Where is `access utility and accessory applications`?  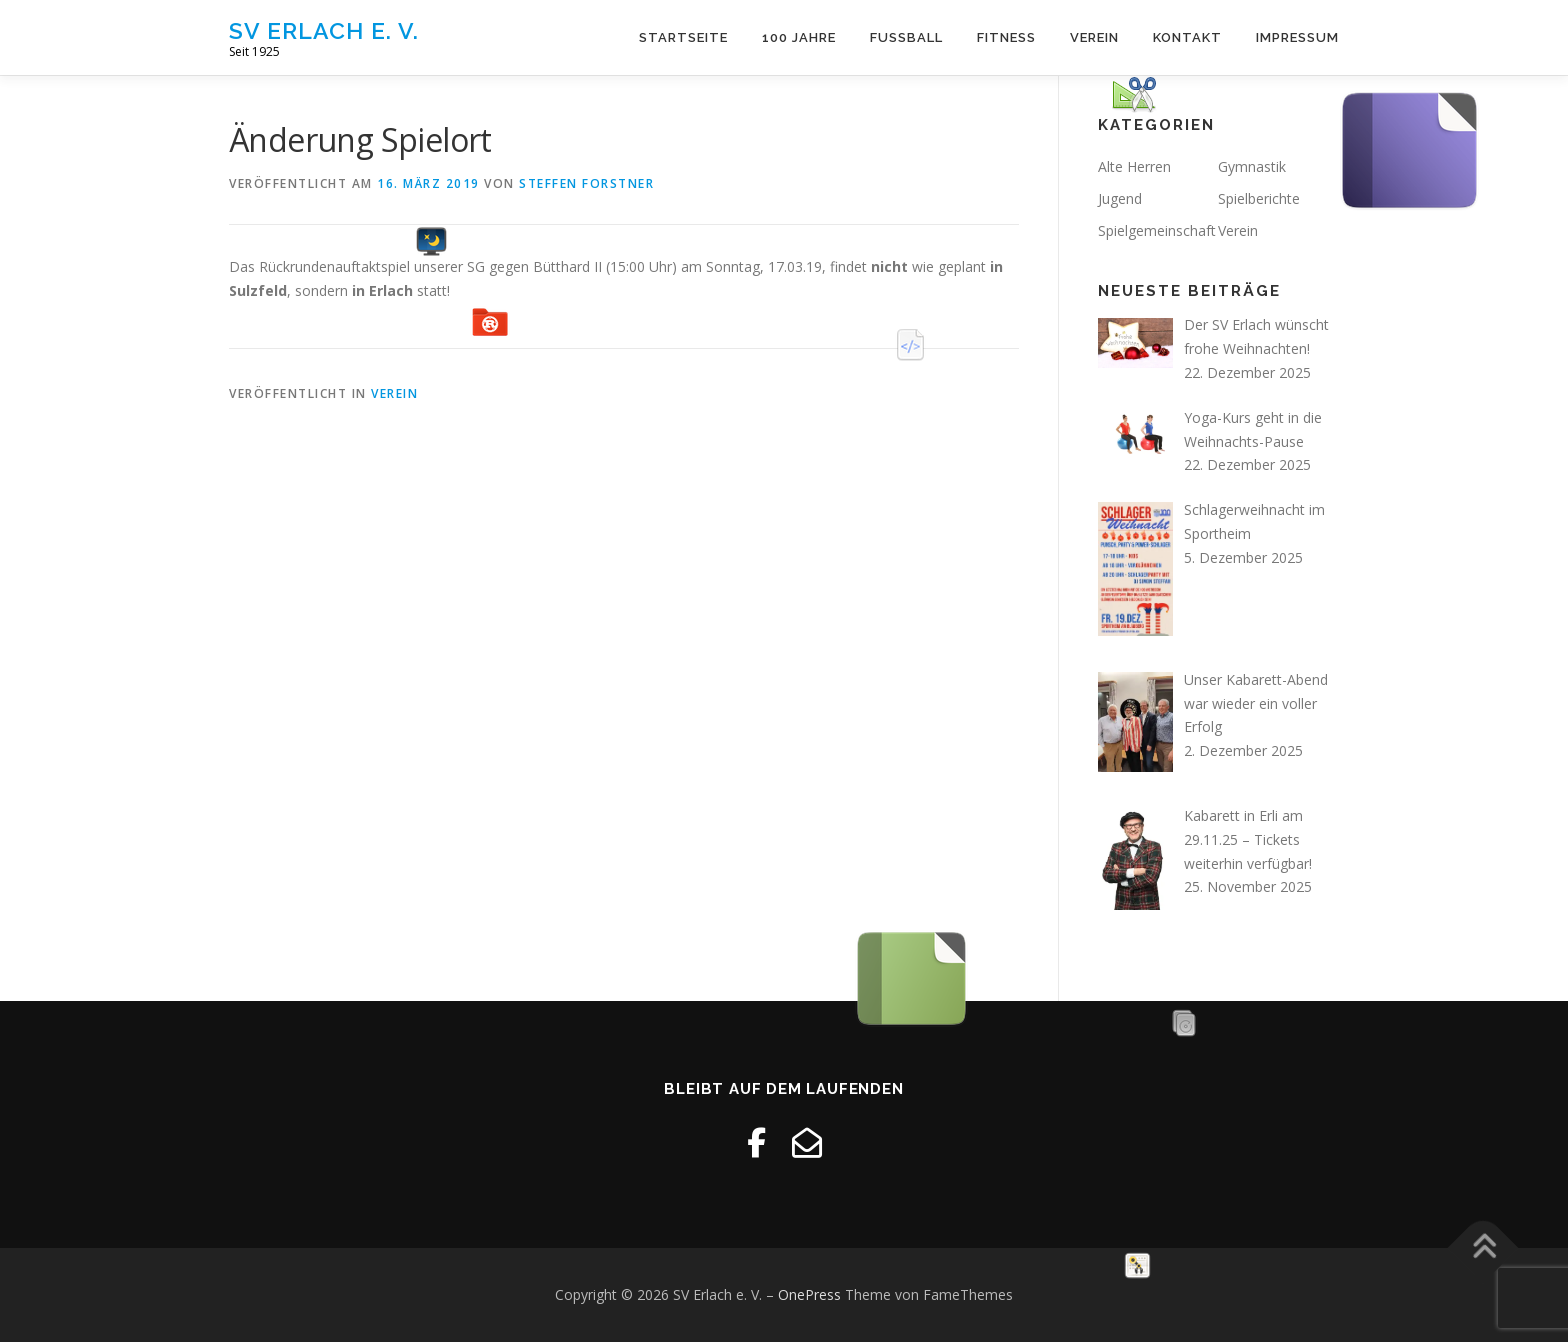 access utility and accessory applications is located at coordinates (1133, 91).